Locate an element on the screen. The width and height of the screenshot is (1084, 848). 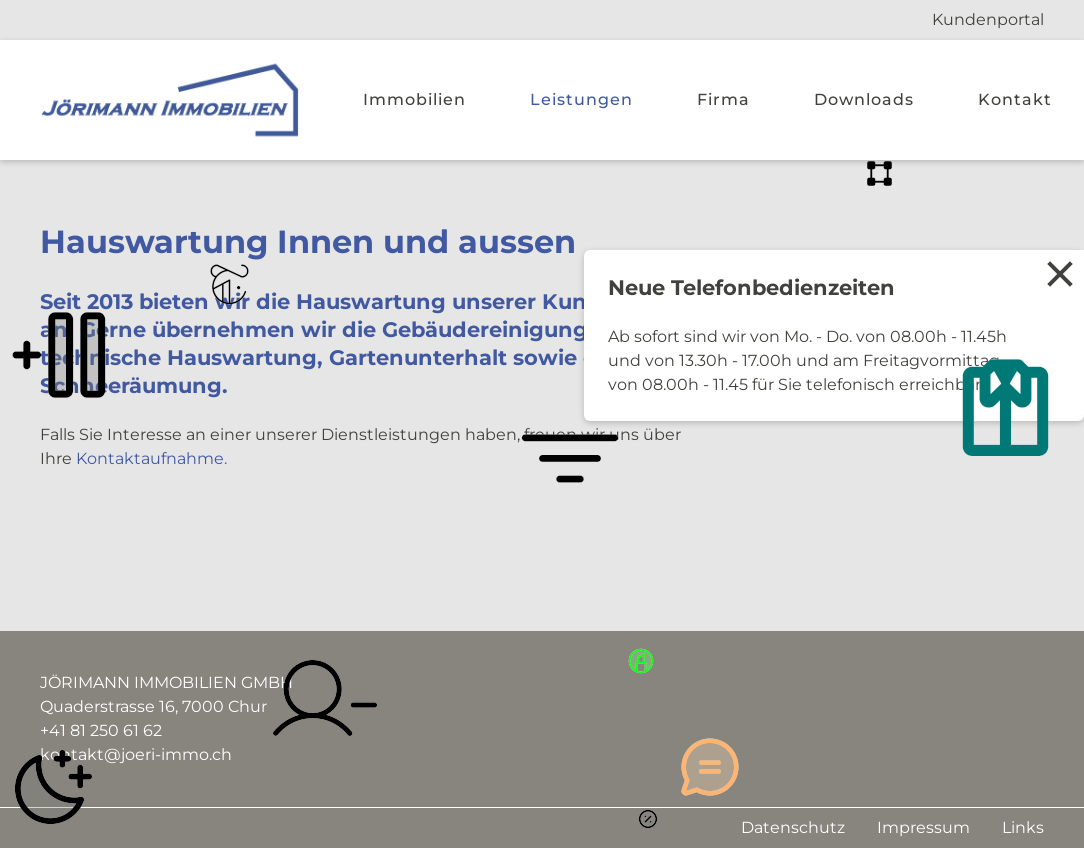
add a new column to the left is located at coordinates (66, 355).